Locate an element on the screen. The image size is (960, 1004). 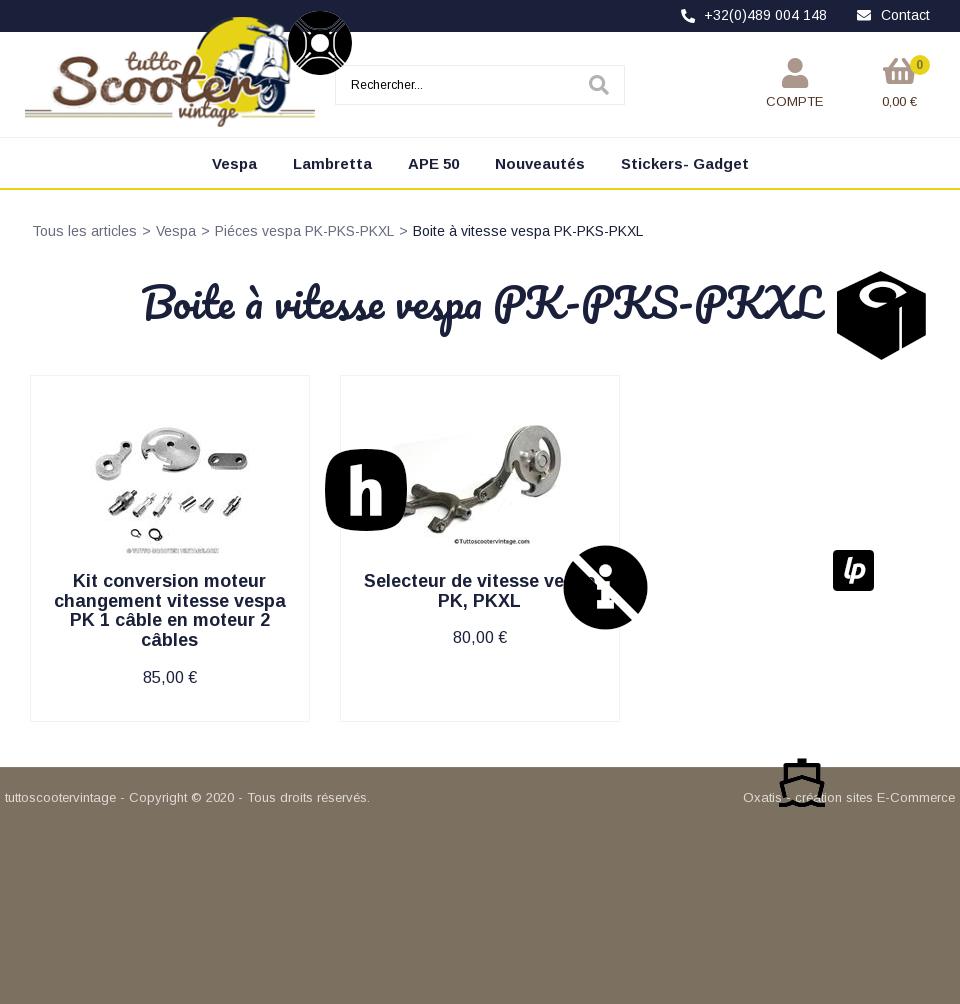
select ship or boat transportation is located at coordinates (802, 784).